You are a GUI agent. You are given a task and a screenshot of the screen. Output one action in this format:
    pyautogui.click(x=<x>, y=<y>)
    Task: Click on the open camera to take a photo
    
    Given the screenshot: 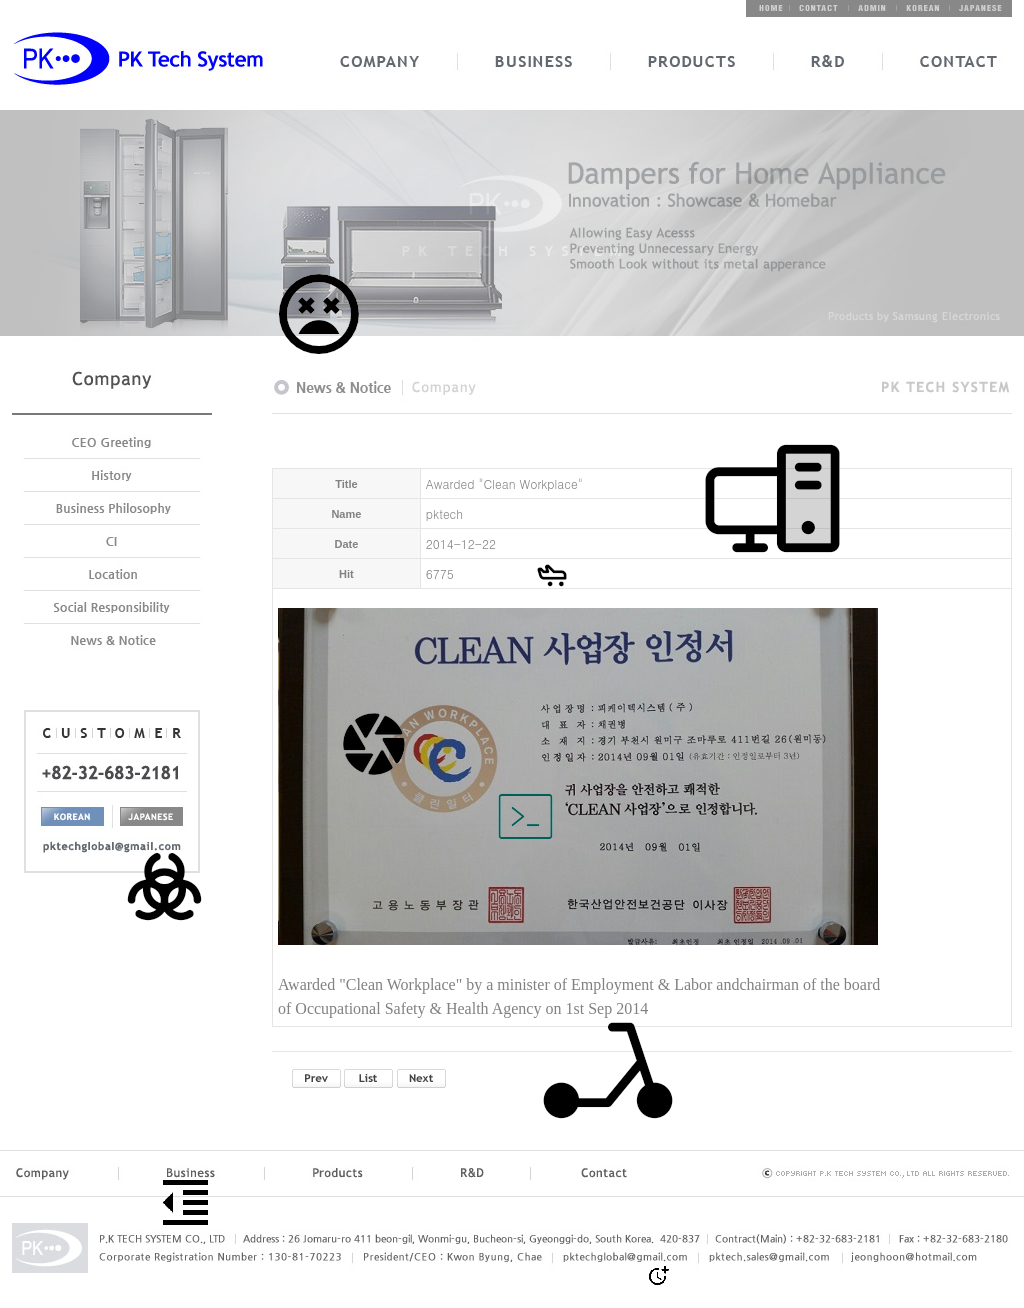 What is the action you would take?
    pyautogui.click(x=374, y=744)
    